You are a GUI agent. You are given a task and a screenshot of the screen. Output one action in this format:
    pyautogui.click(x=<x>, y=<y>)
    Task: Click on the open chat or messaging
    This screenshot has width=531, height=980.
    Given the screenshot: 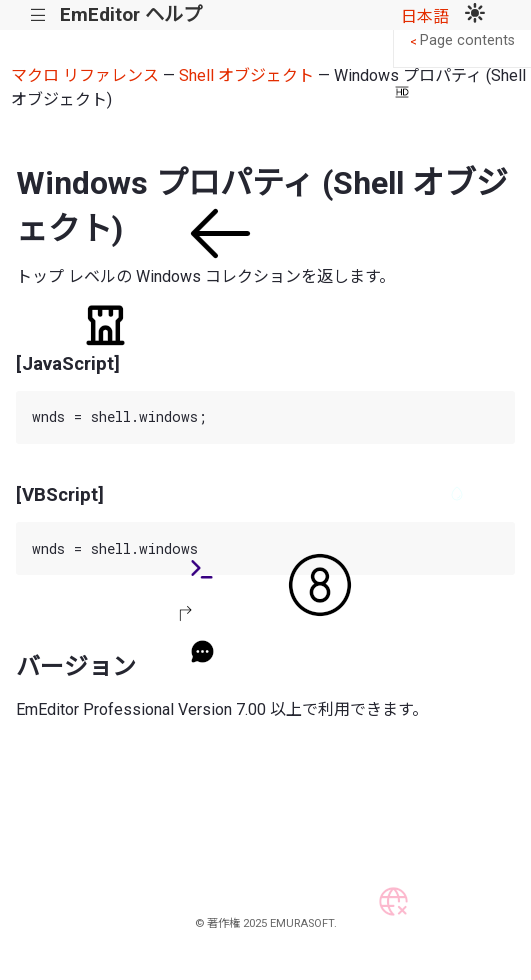 What is the action you would take?
    pyautogui.click(x=202, y=651)
    